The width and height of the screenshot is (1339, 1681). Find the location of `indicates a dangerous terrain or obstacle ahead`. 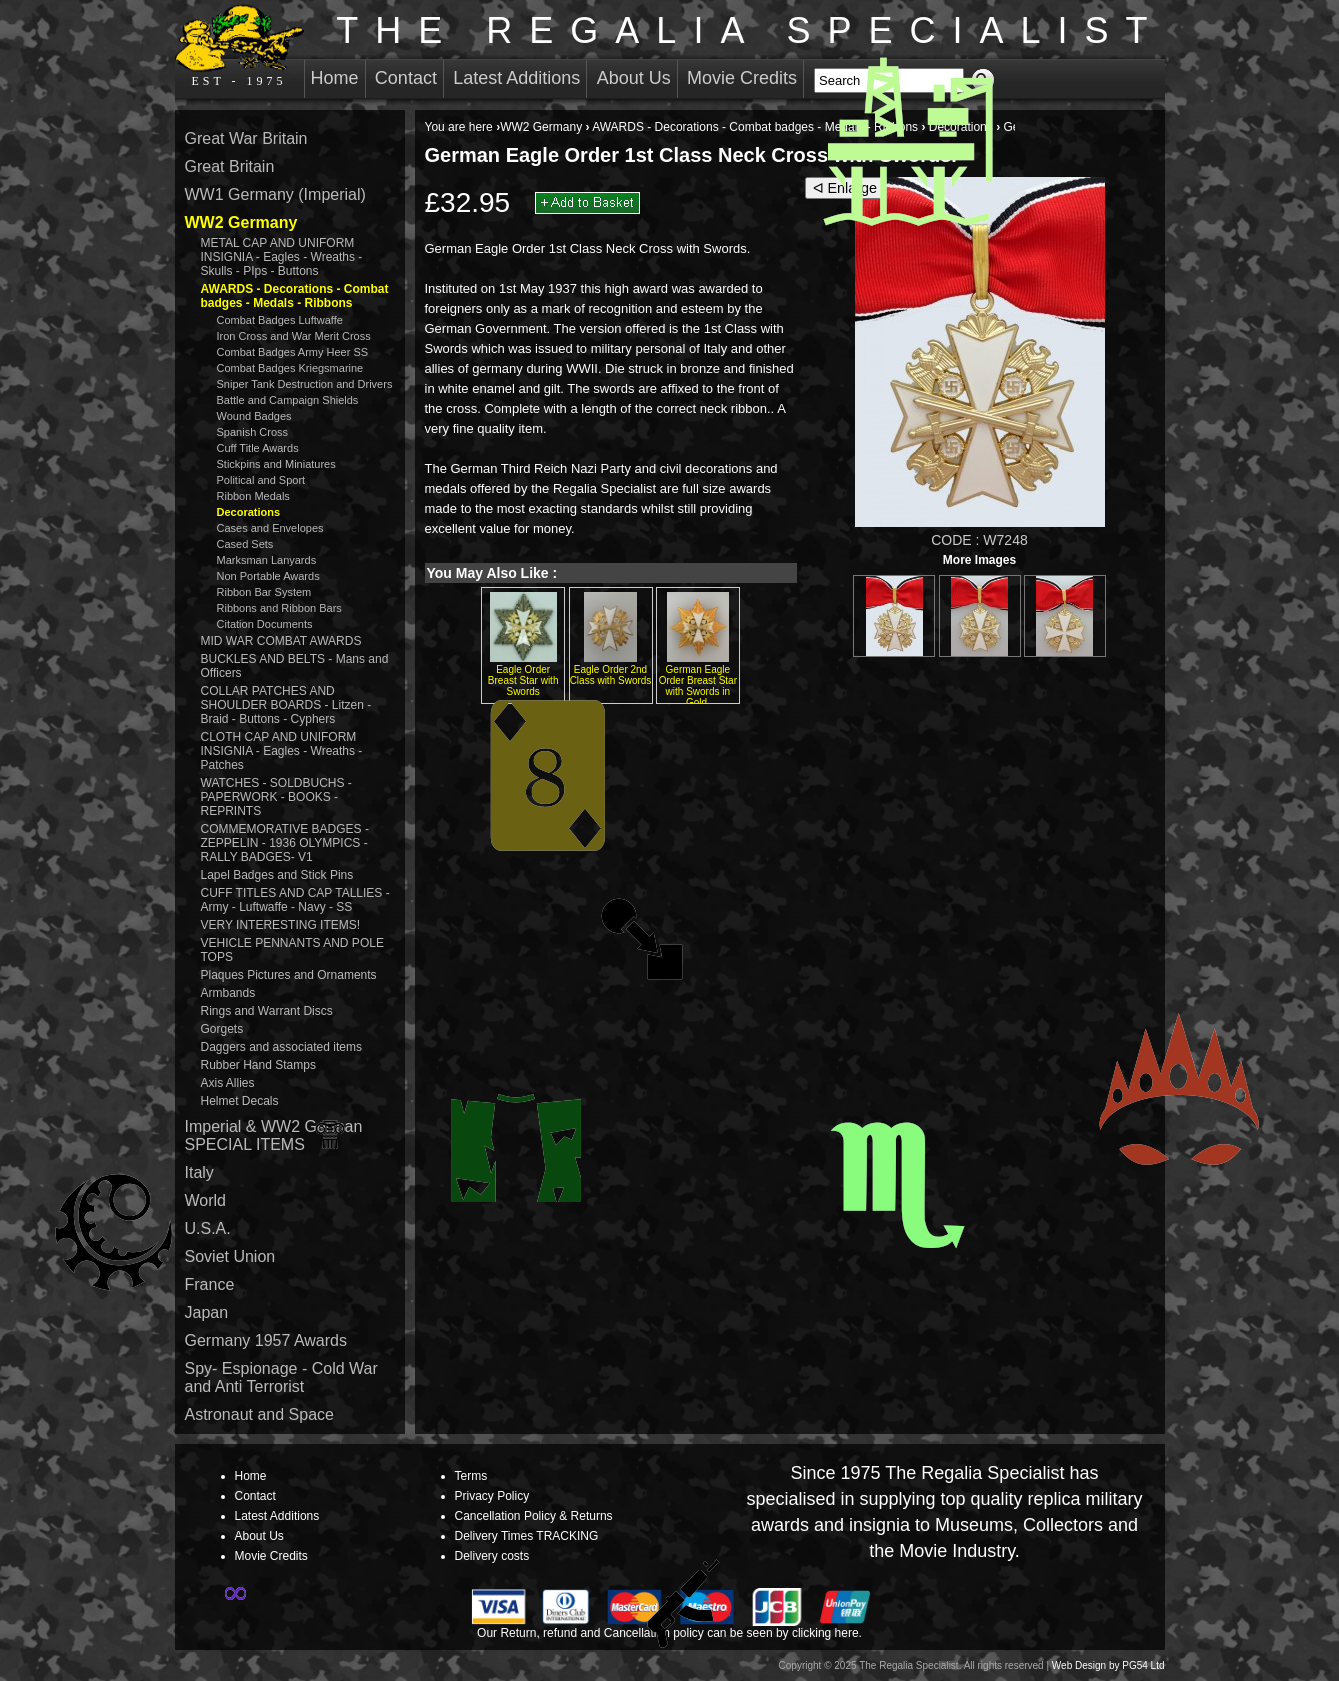

indicates a dangerous terrain or obstacle ahead is located at coordinates (516, 1137).